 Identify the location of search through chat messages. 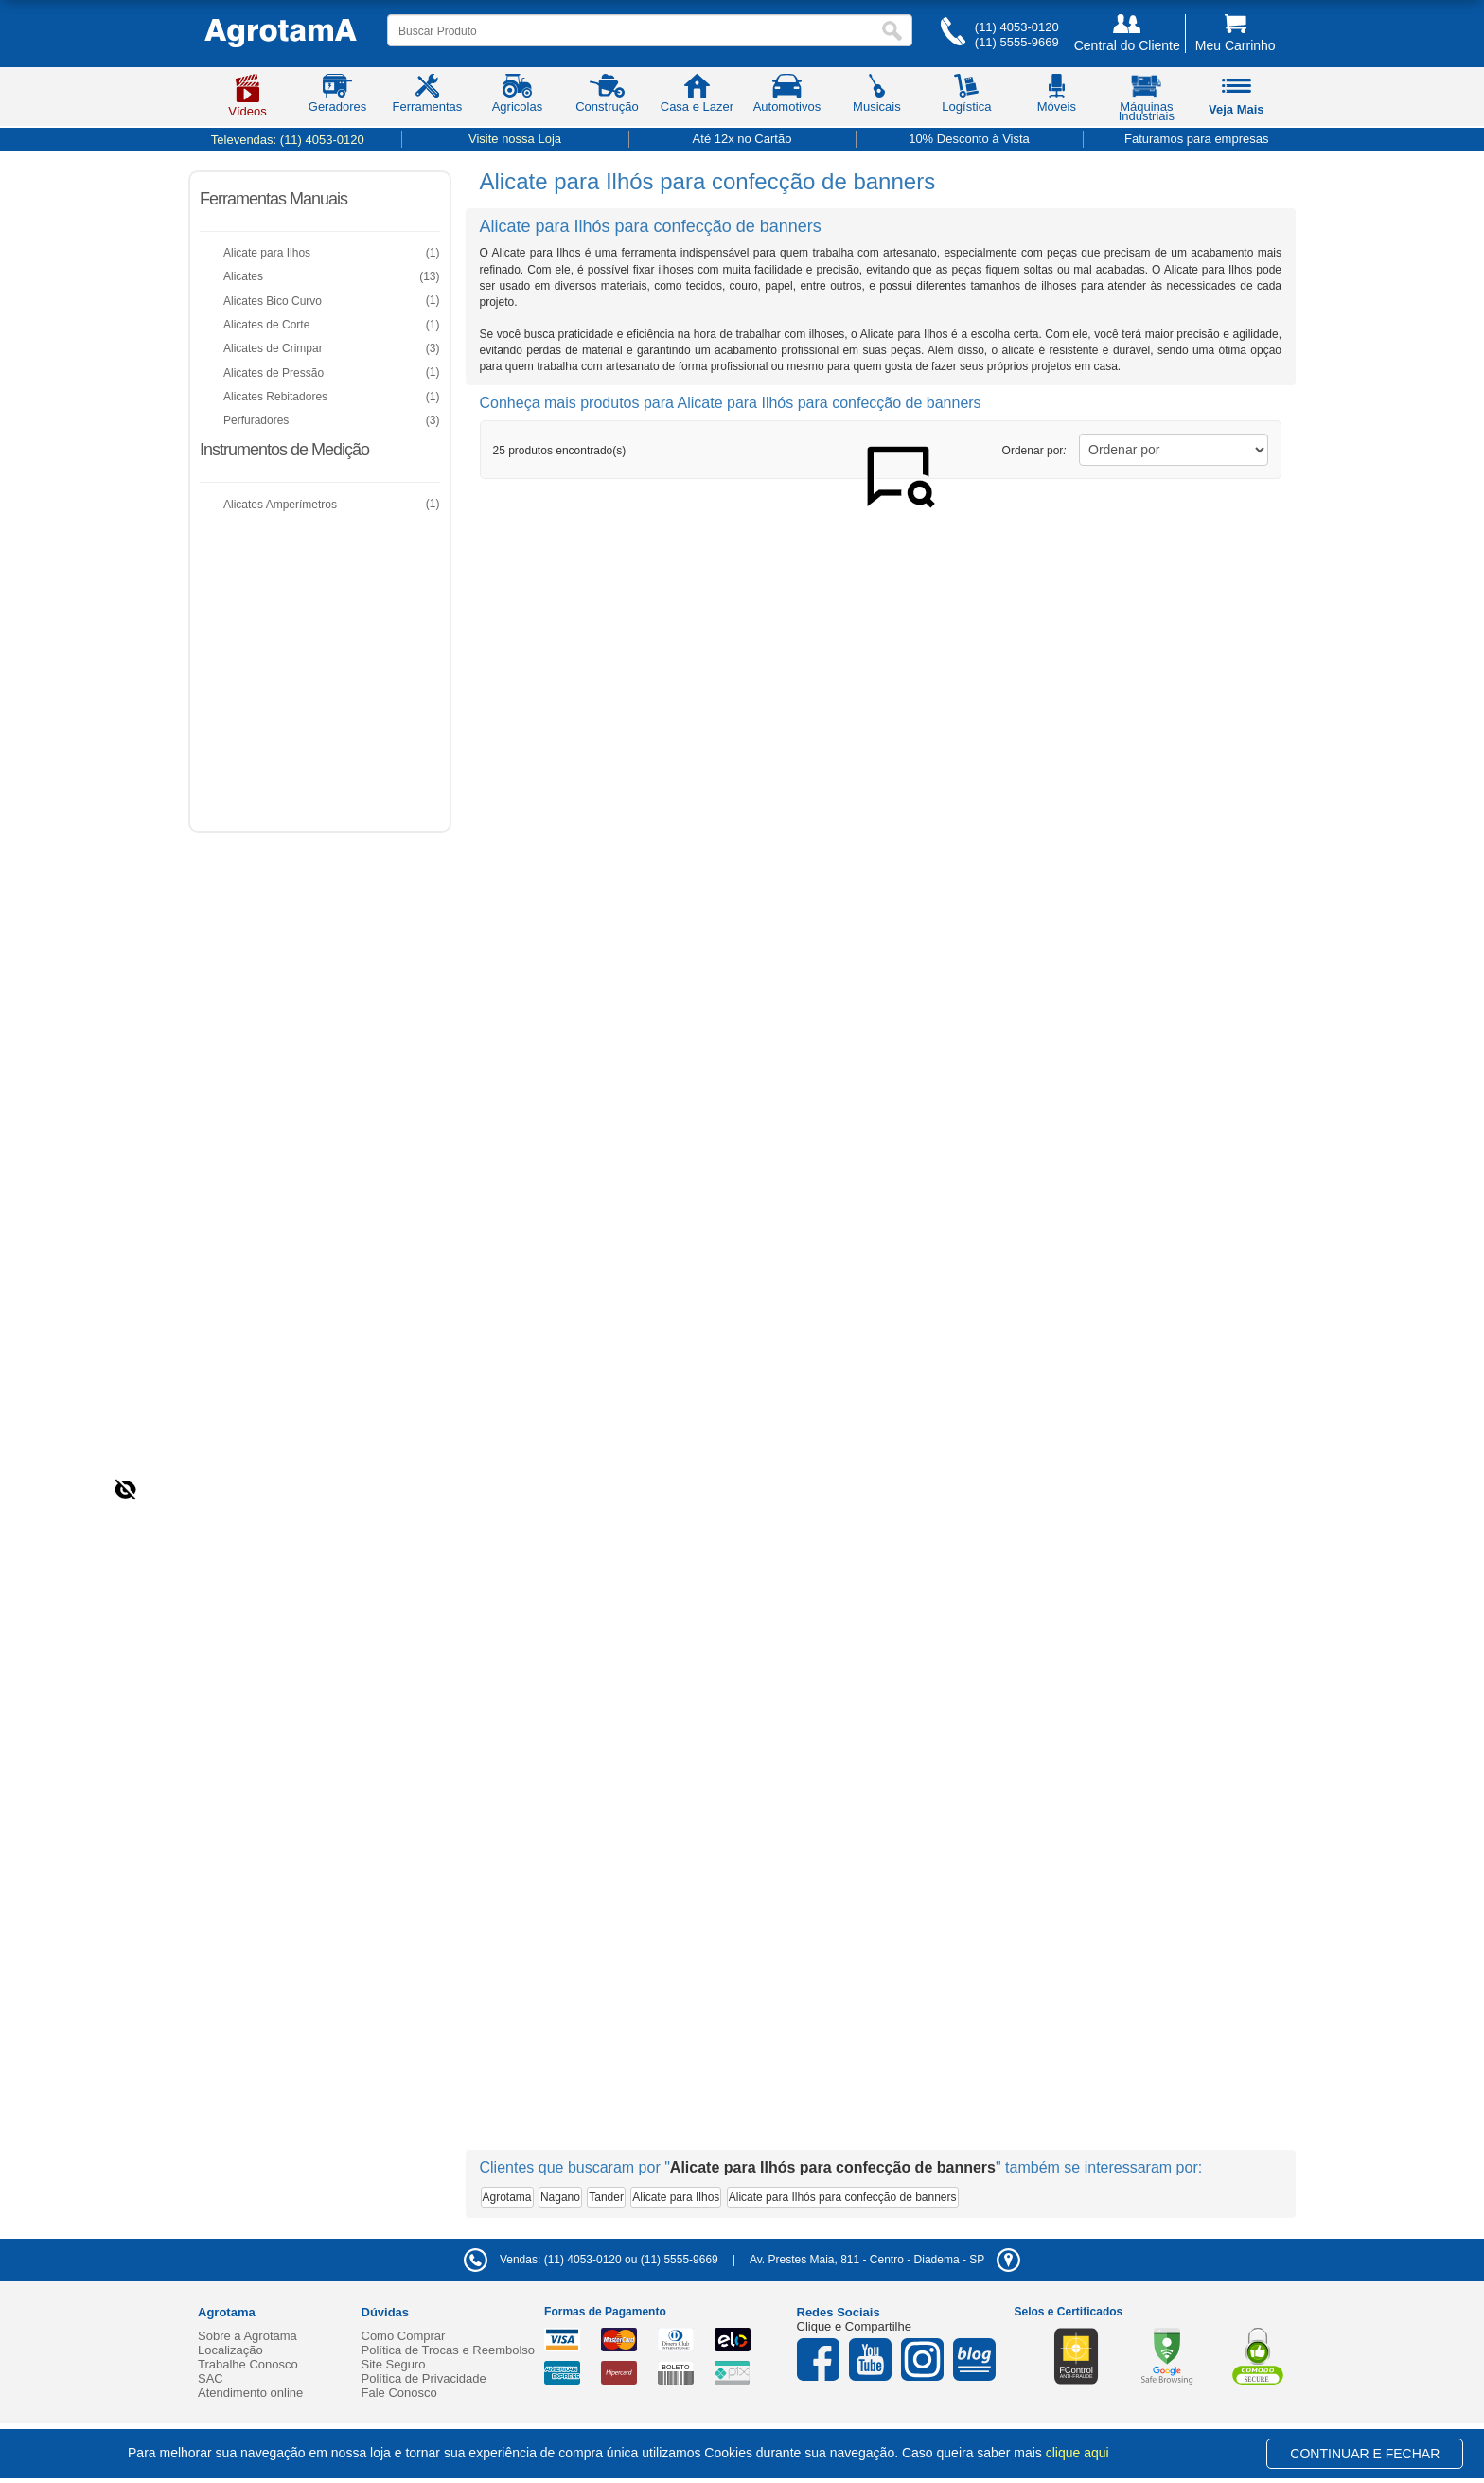
(898, 474).